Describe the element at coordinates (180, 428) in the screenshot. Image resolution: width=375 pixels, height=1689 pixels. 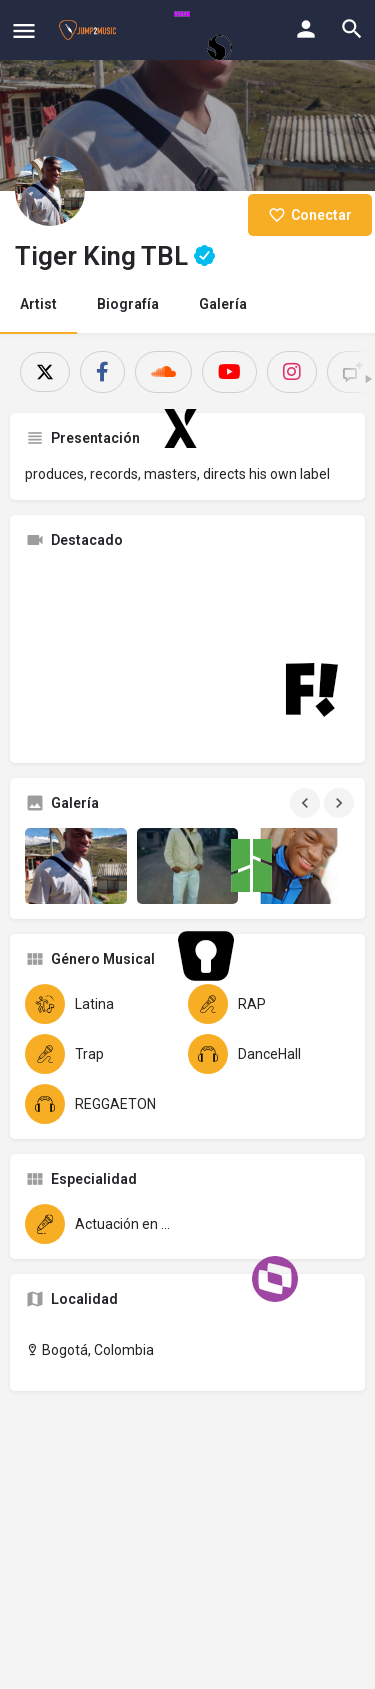
I see `xstate library logo` at that location.